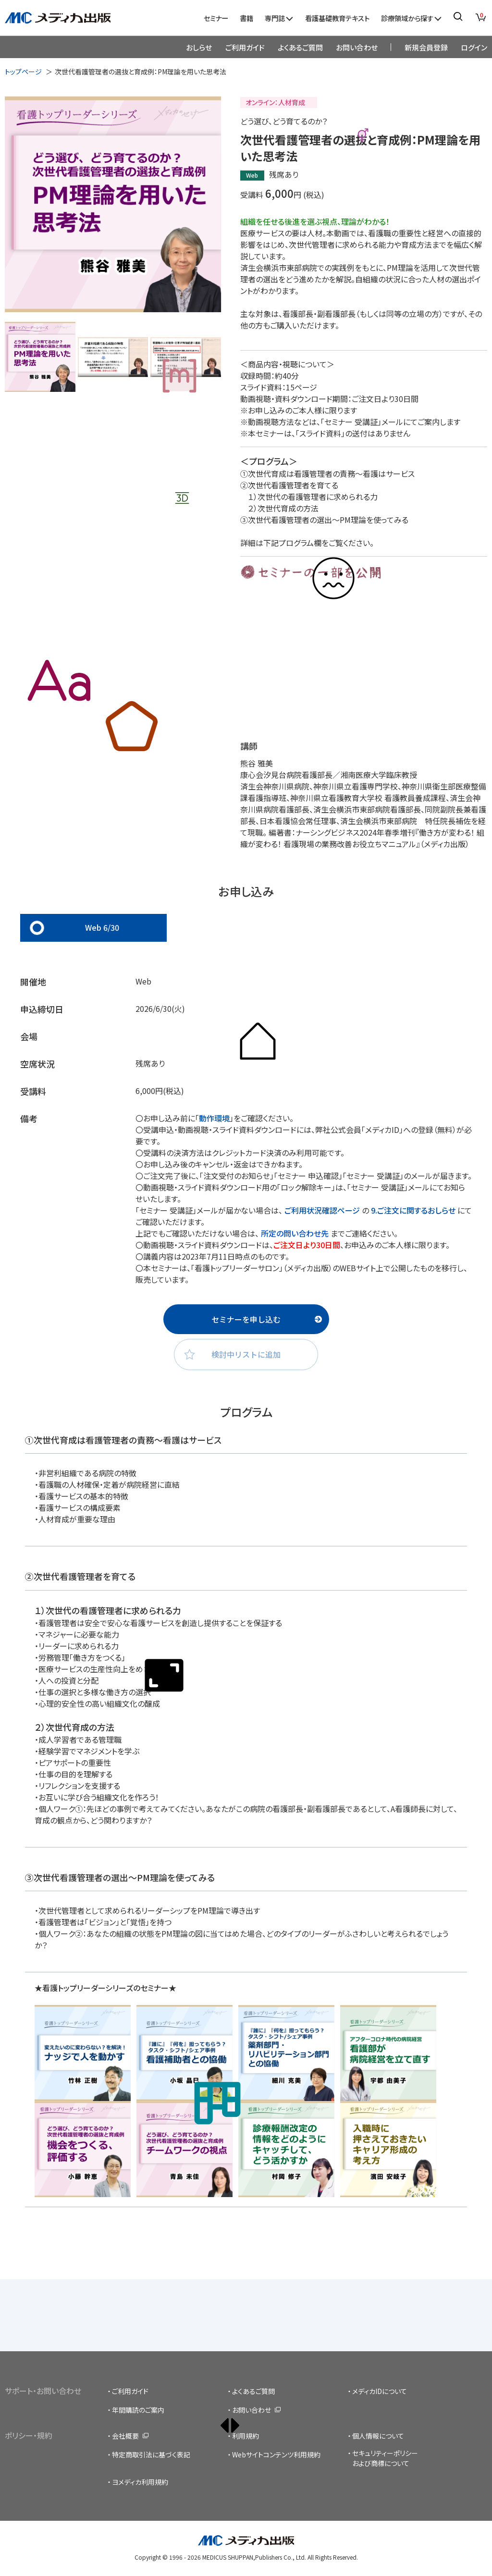 This screenshot has height=2576, width=492. What do you see at coordinates (217, 2101) in the screenshot?
I see `open kanban board view` at bounding box center [217, 2101].